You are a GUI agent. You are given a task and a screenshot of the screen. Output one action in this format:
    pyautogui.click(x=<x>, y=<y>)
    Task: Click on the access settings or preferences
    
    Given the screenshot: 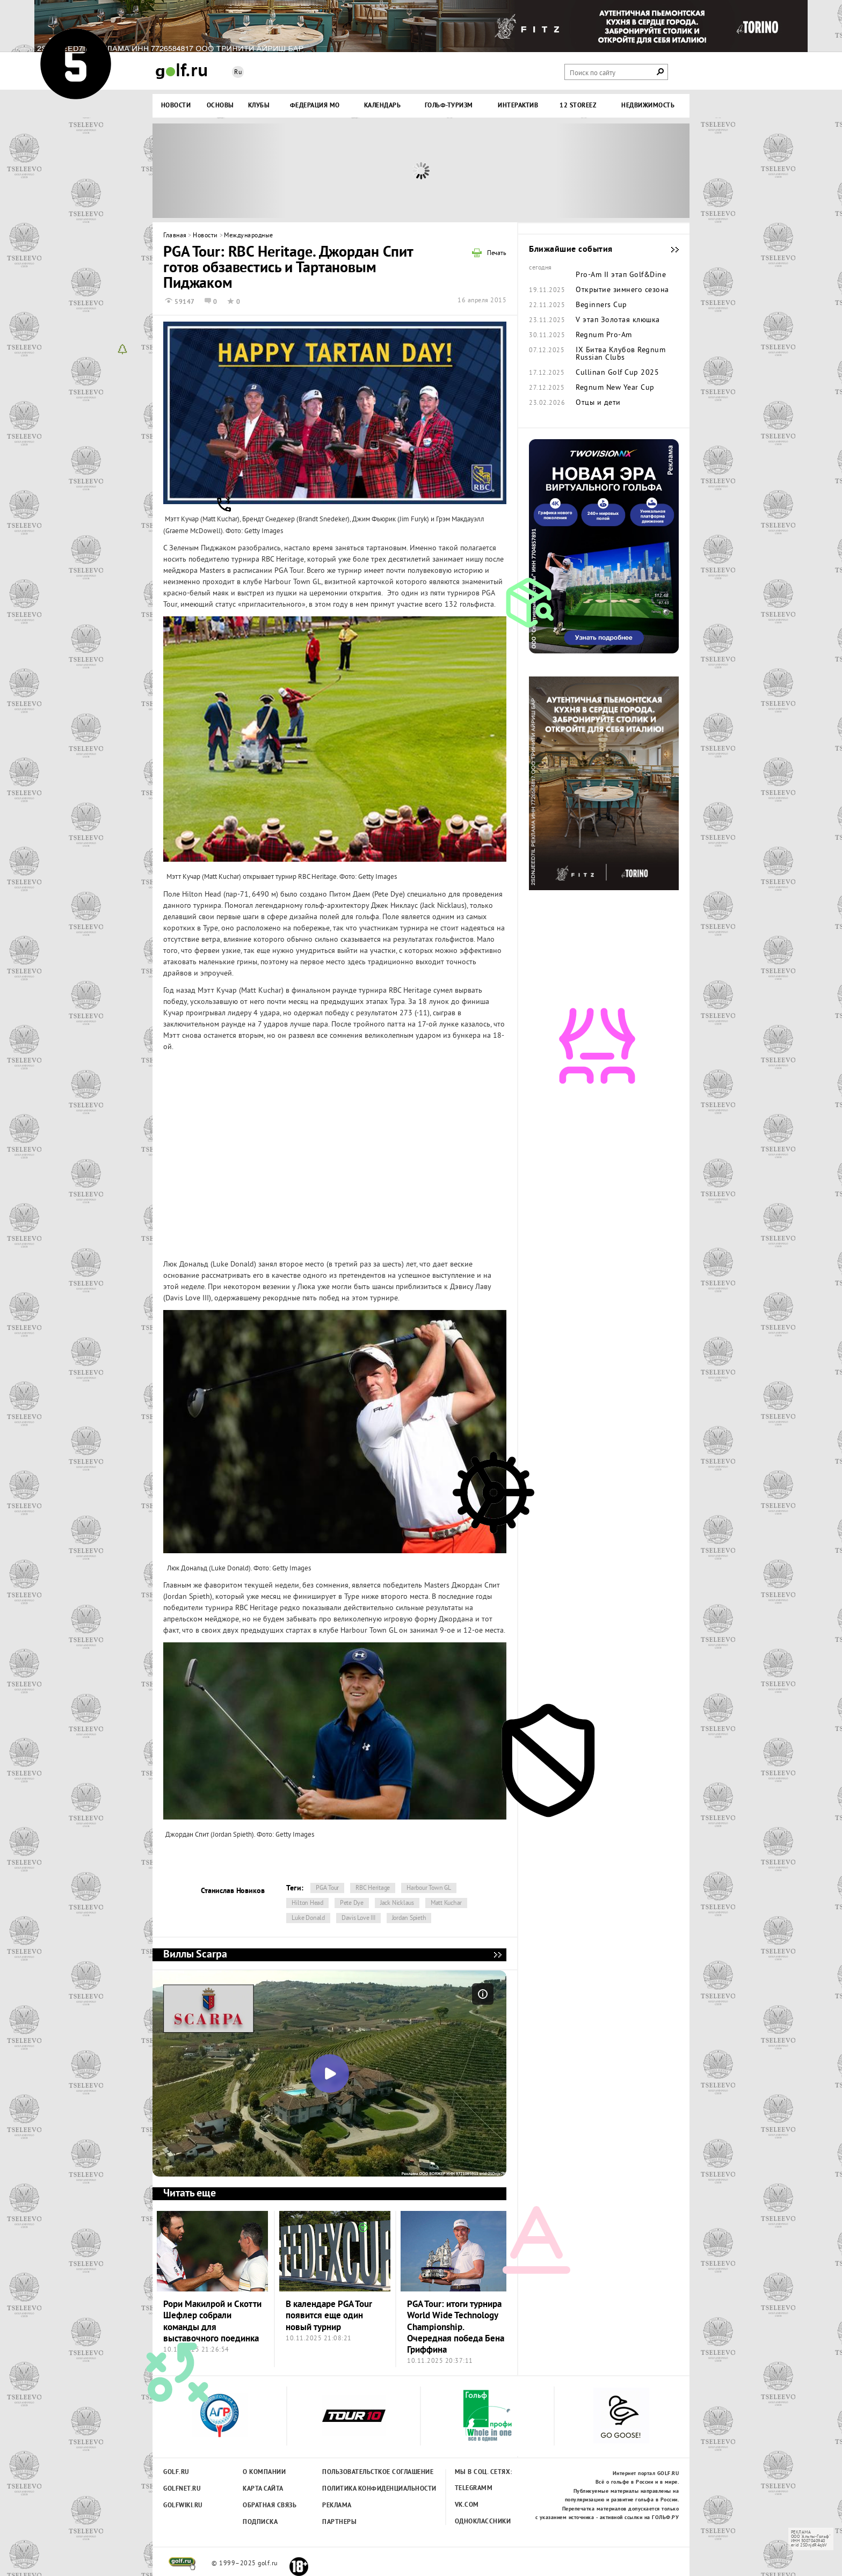 What is the action you would take?
    pyautogui.click(x=493, y=1493)
    